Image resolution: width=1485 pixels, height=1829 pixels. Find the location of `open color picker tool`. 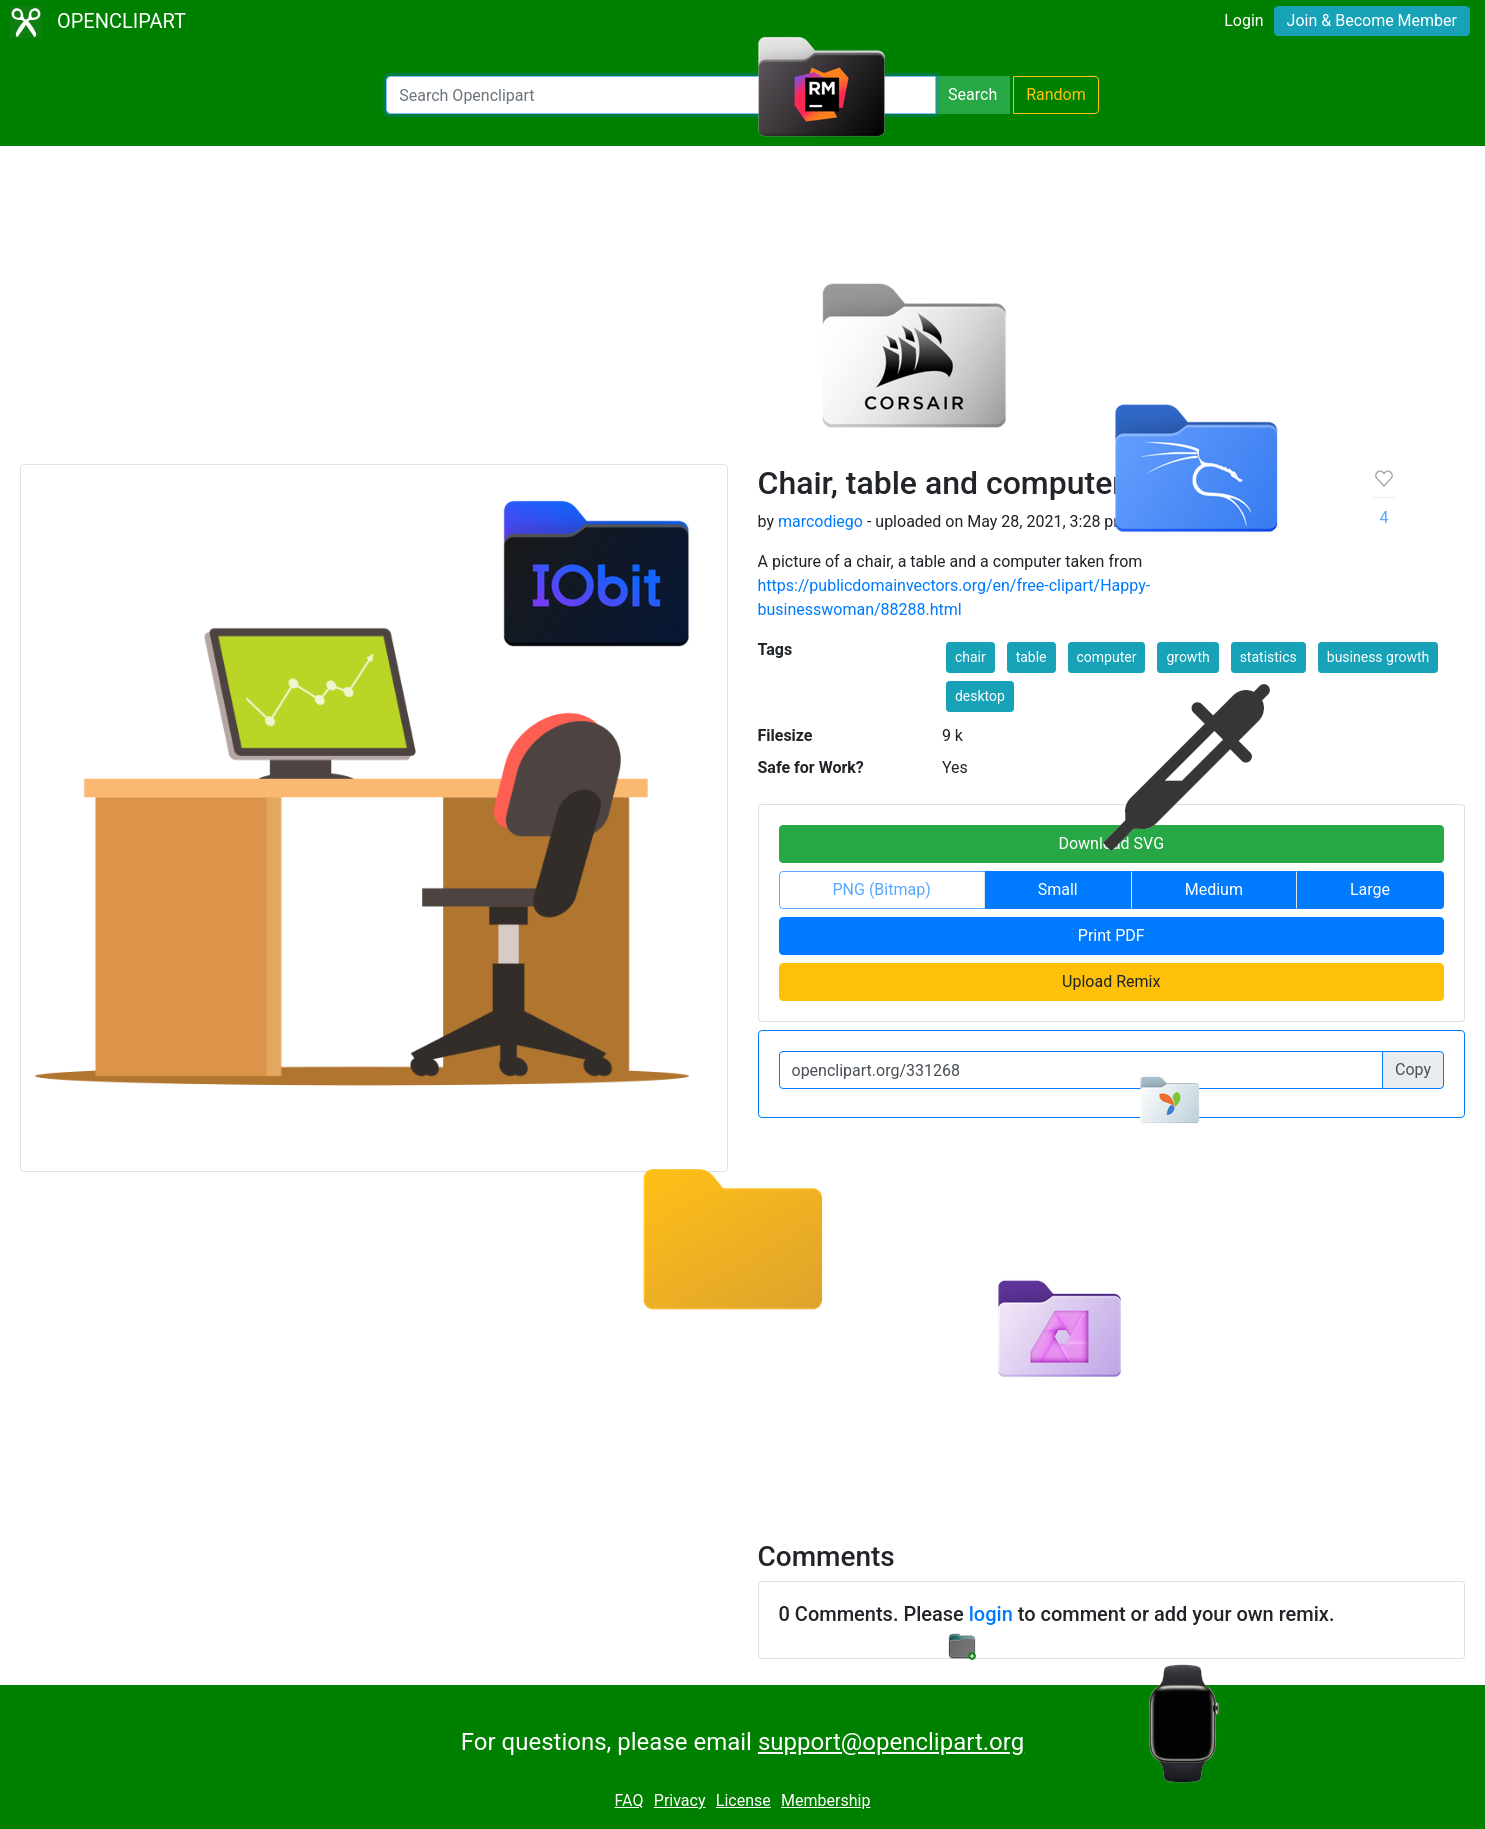

open color picker tool is located at coordinates (1185, 768).